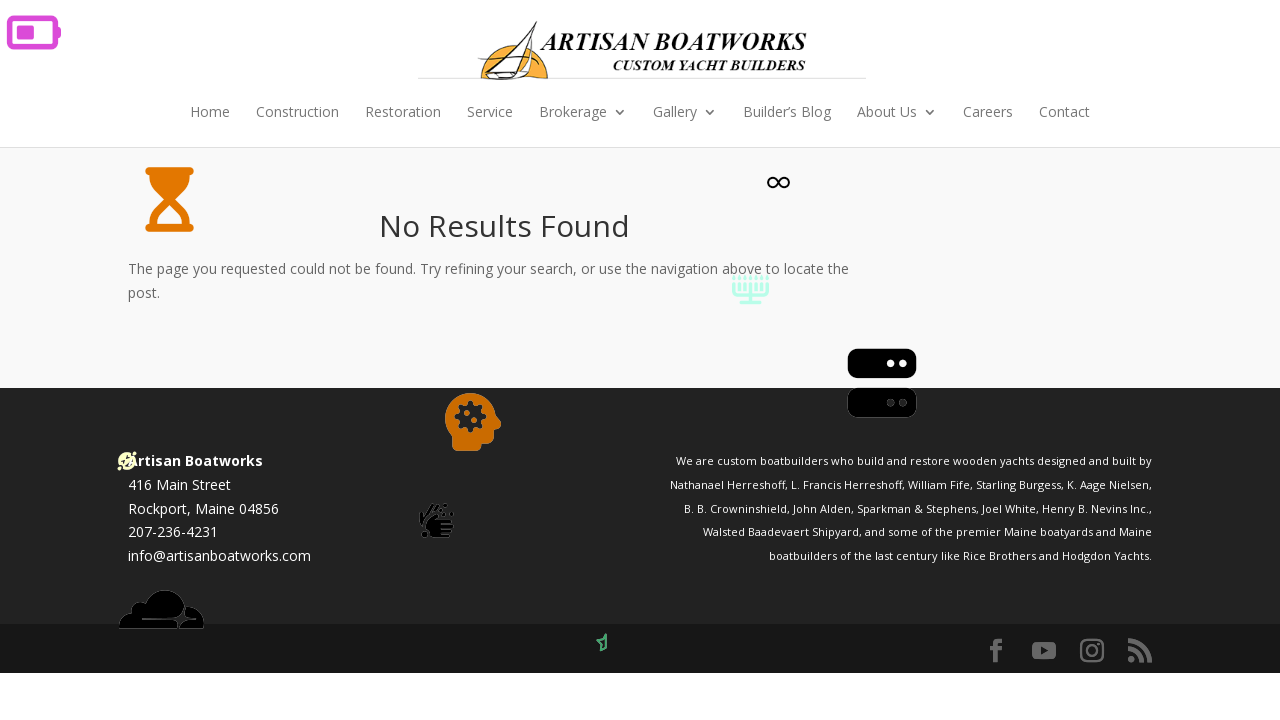 The image size is (1280, 720). What do you see at coordinates (127, 461) in the screenshot?
I see `react with a laughing emoji` at bounding box center [127, 461].